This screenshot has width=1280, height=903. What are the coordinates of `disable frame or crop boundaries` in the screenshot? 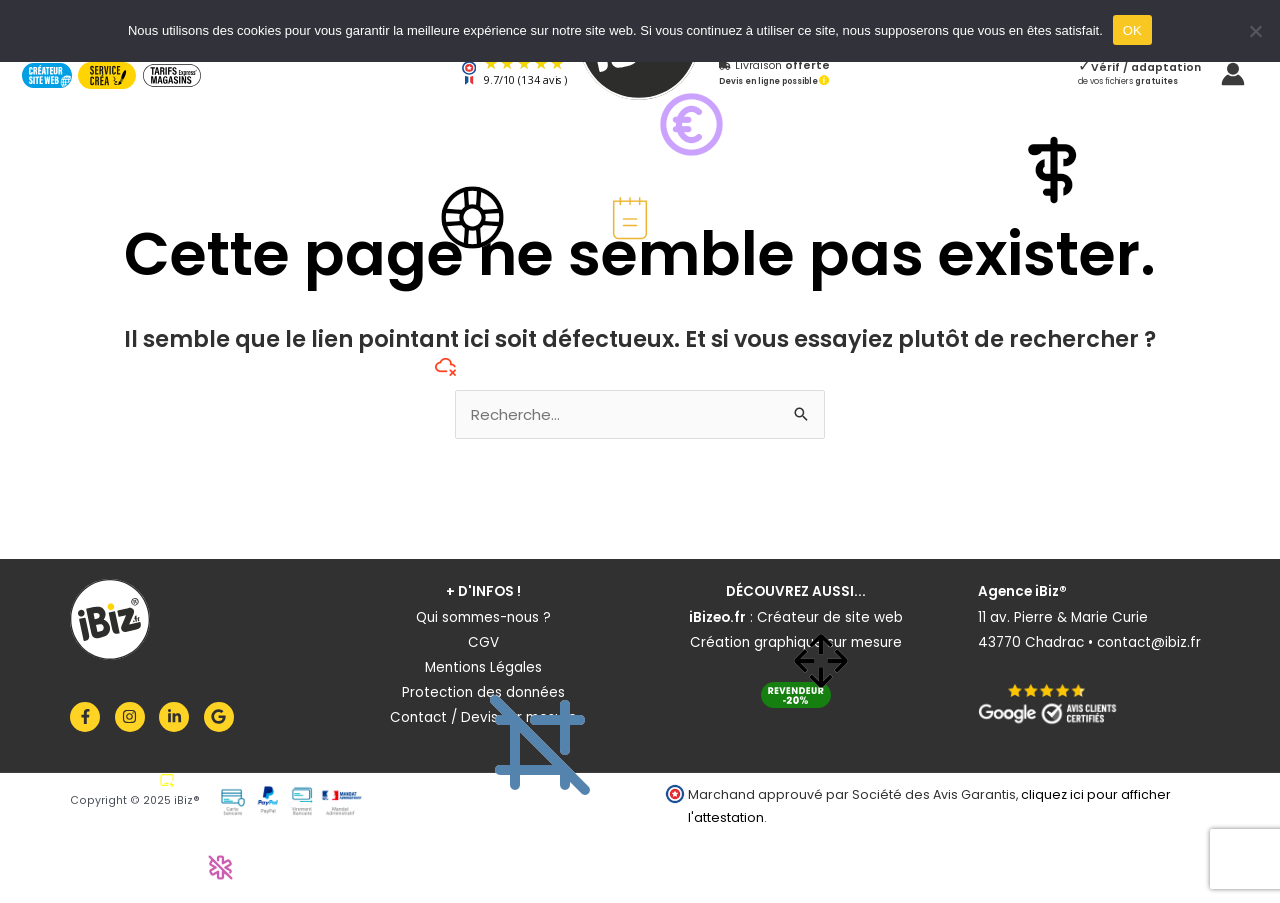 It's located at (540, 745).